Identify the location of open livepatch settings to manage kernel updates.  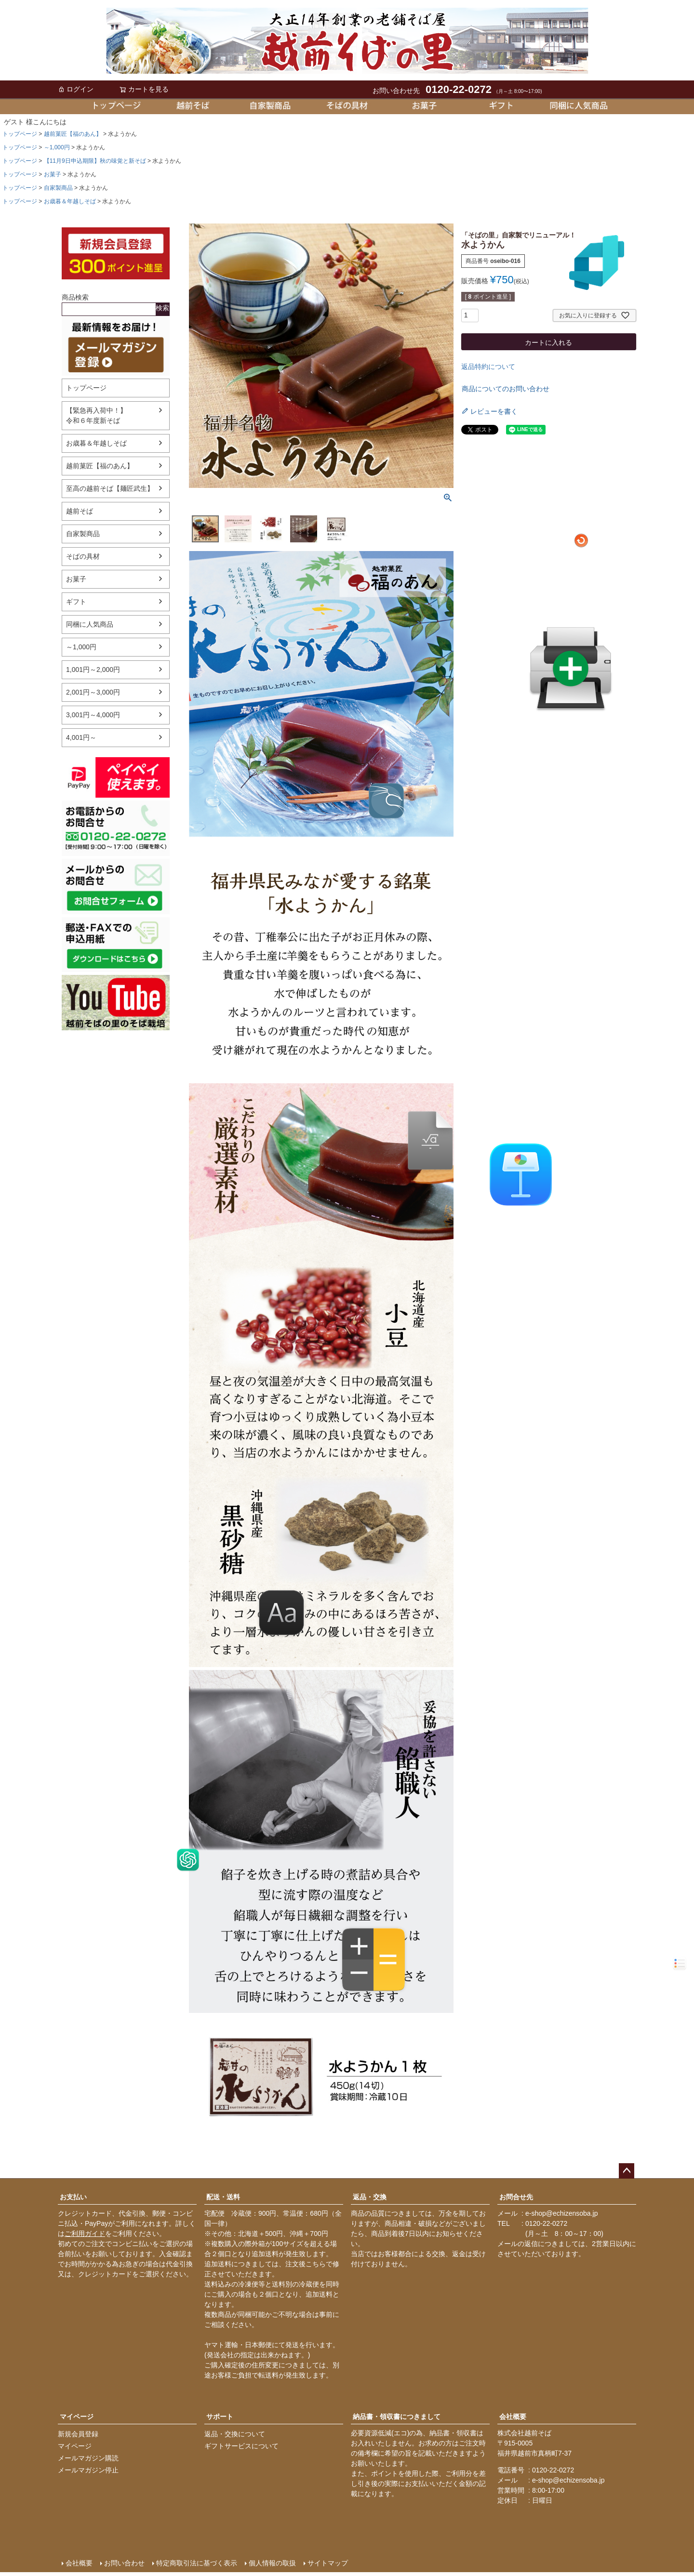
(581, 540).